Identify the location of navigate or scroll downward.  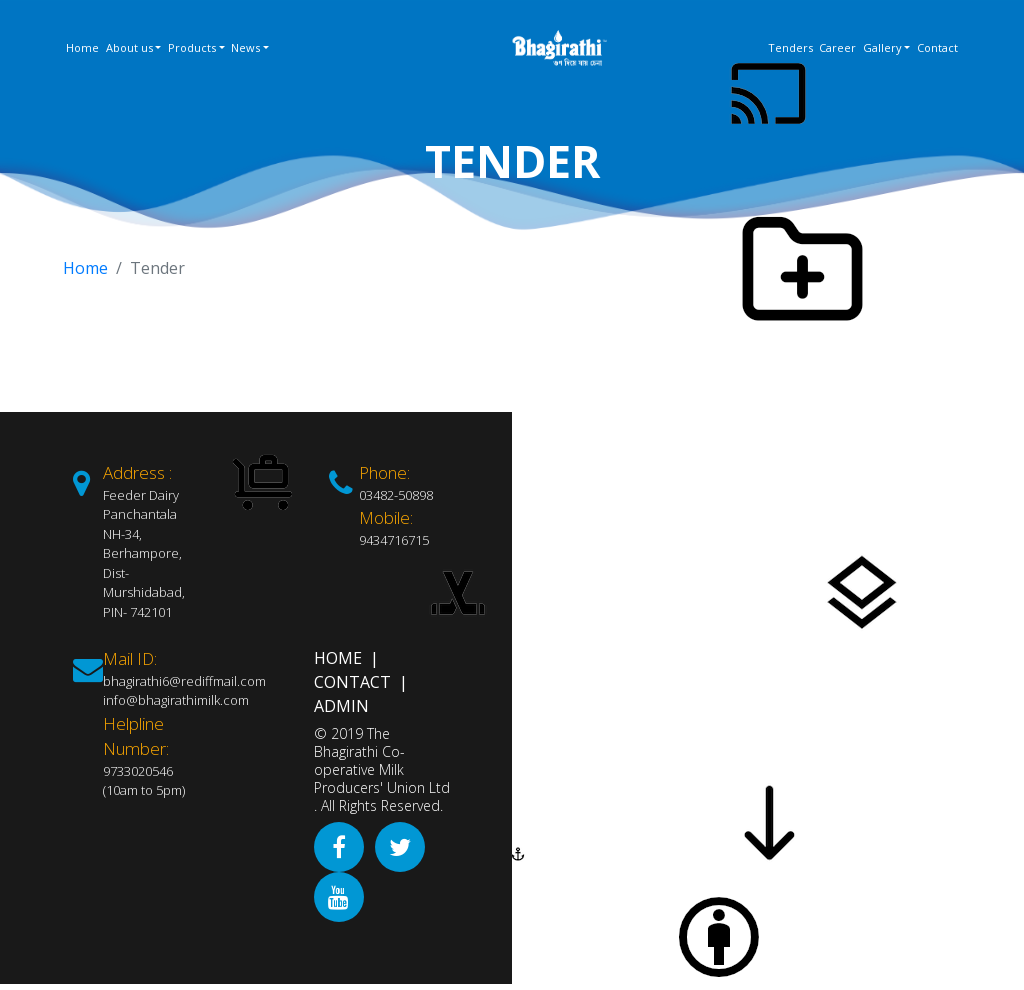
(769, 823).